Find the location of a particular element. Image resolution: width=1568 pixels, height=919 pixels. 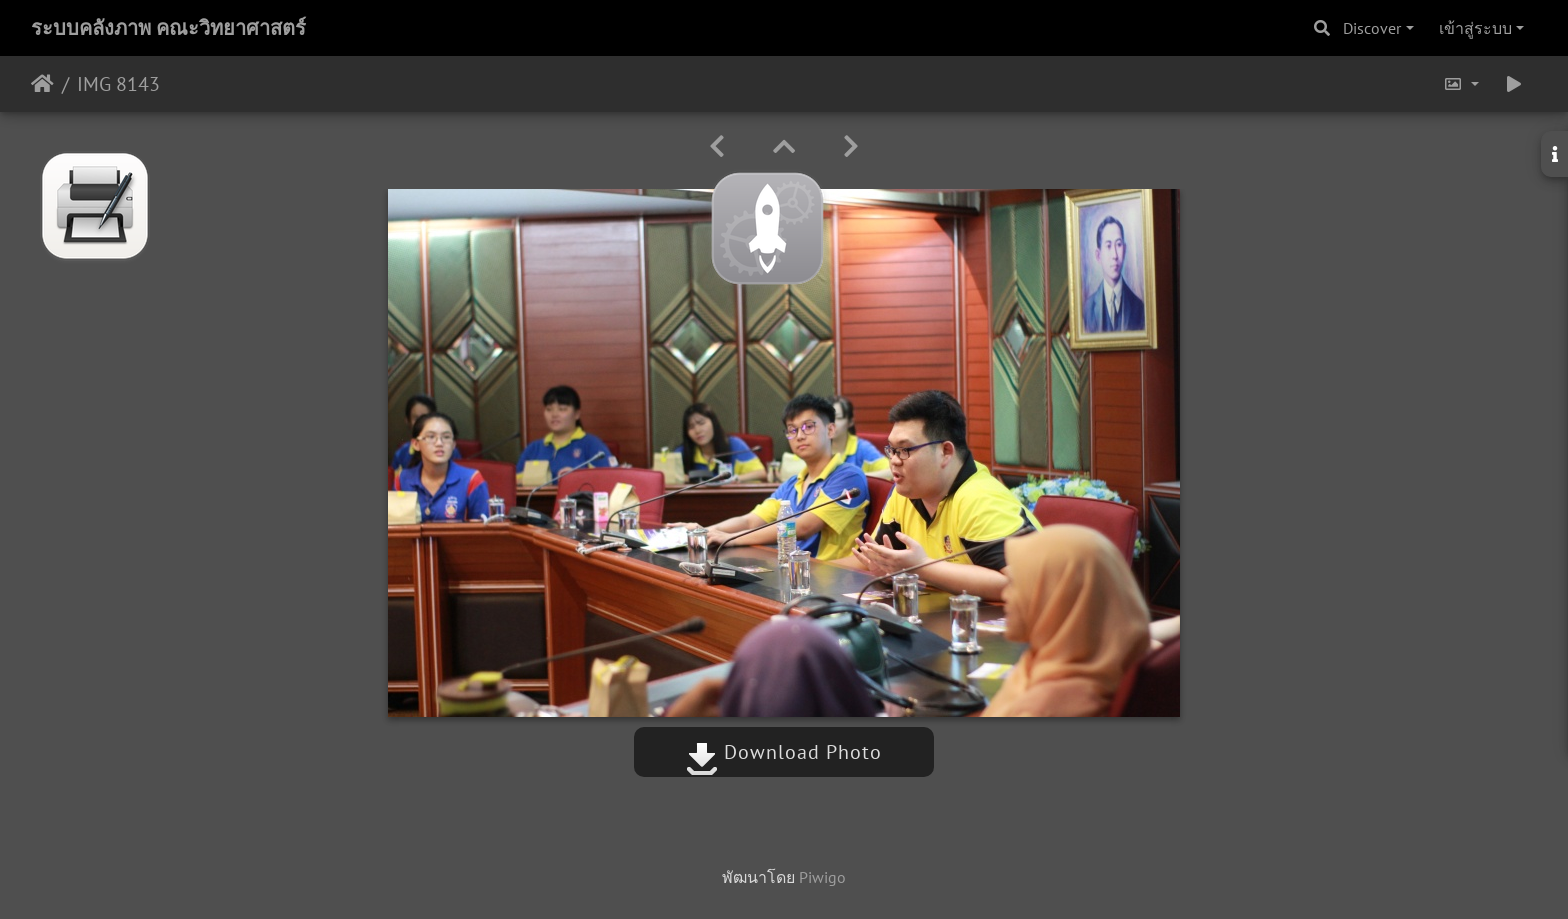

open print editor application is located at coordinates (95, 206).